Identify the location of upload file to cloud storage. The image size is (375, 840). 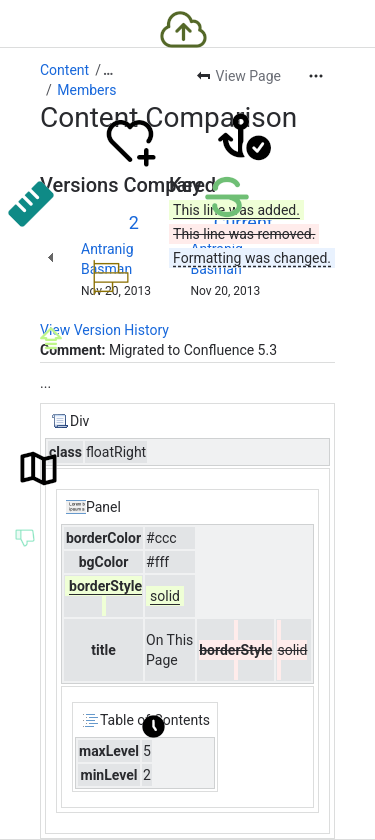
(183, 29).